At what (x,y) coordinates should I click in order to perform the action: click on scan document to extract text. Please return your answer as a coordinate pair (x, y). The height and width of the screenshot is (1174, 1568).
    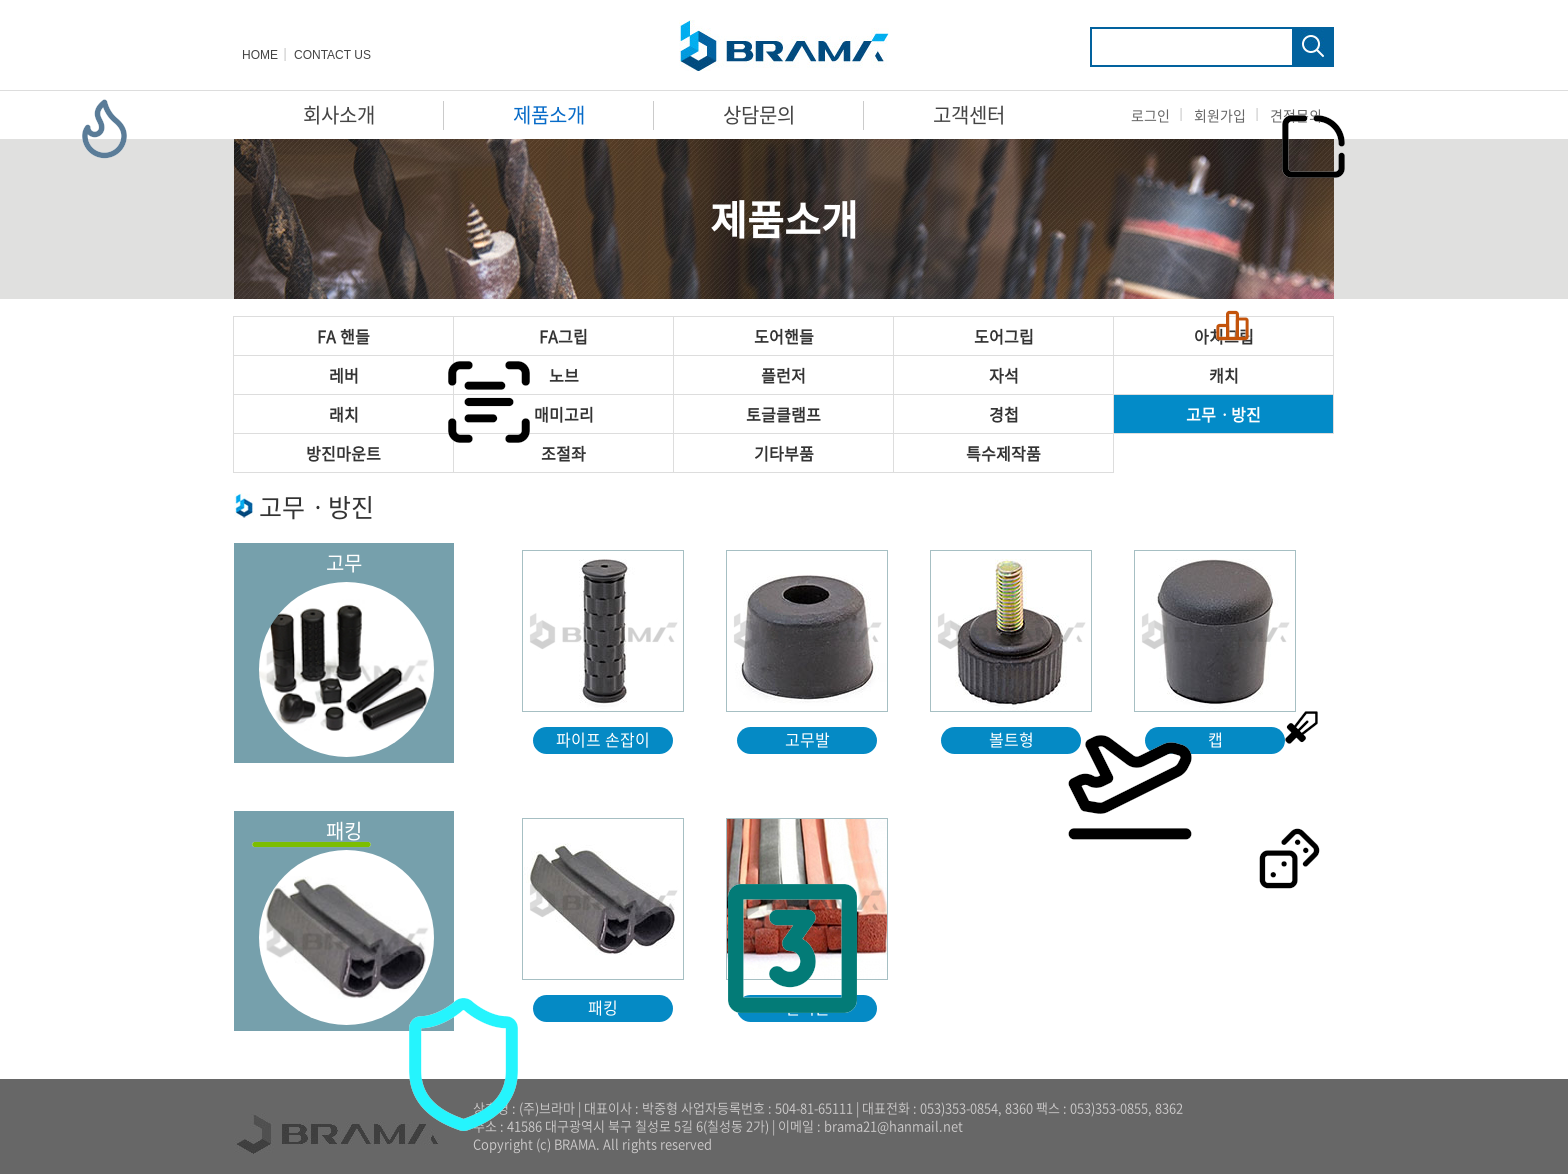
    Looking at the image, I should click on (489, 402).